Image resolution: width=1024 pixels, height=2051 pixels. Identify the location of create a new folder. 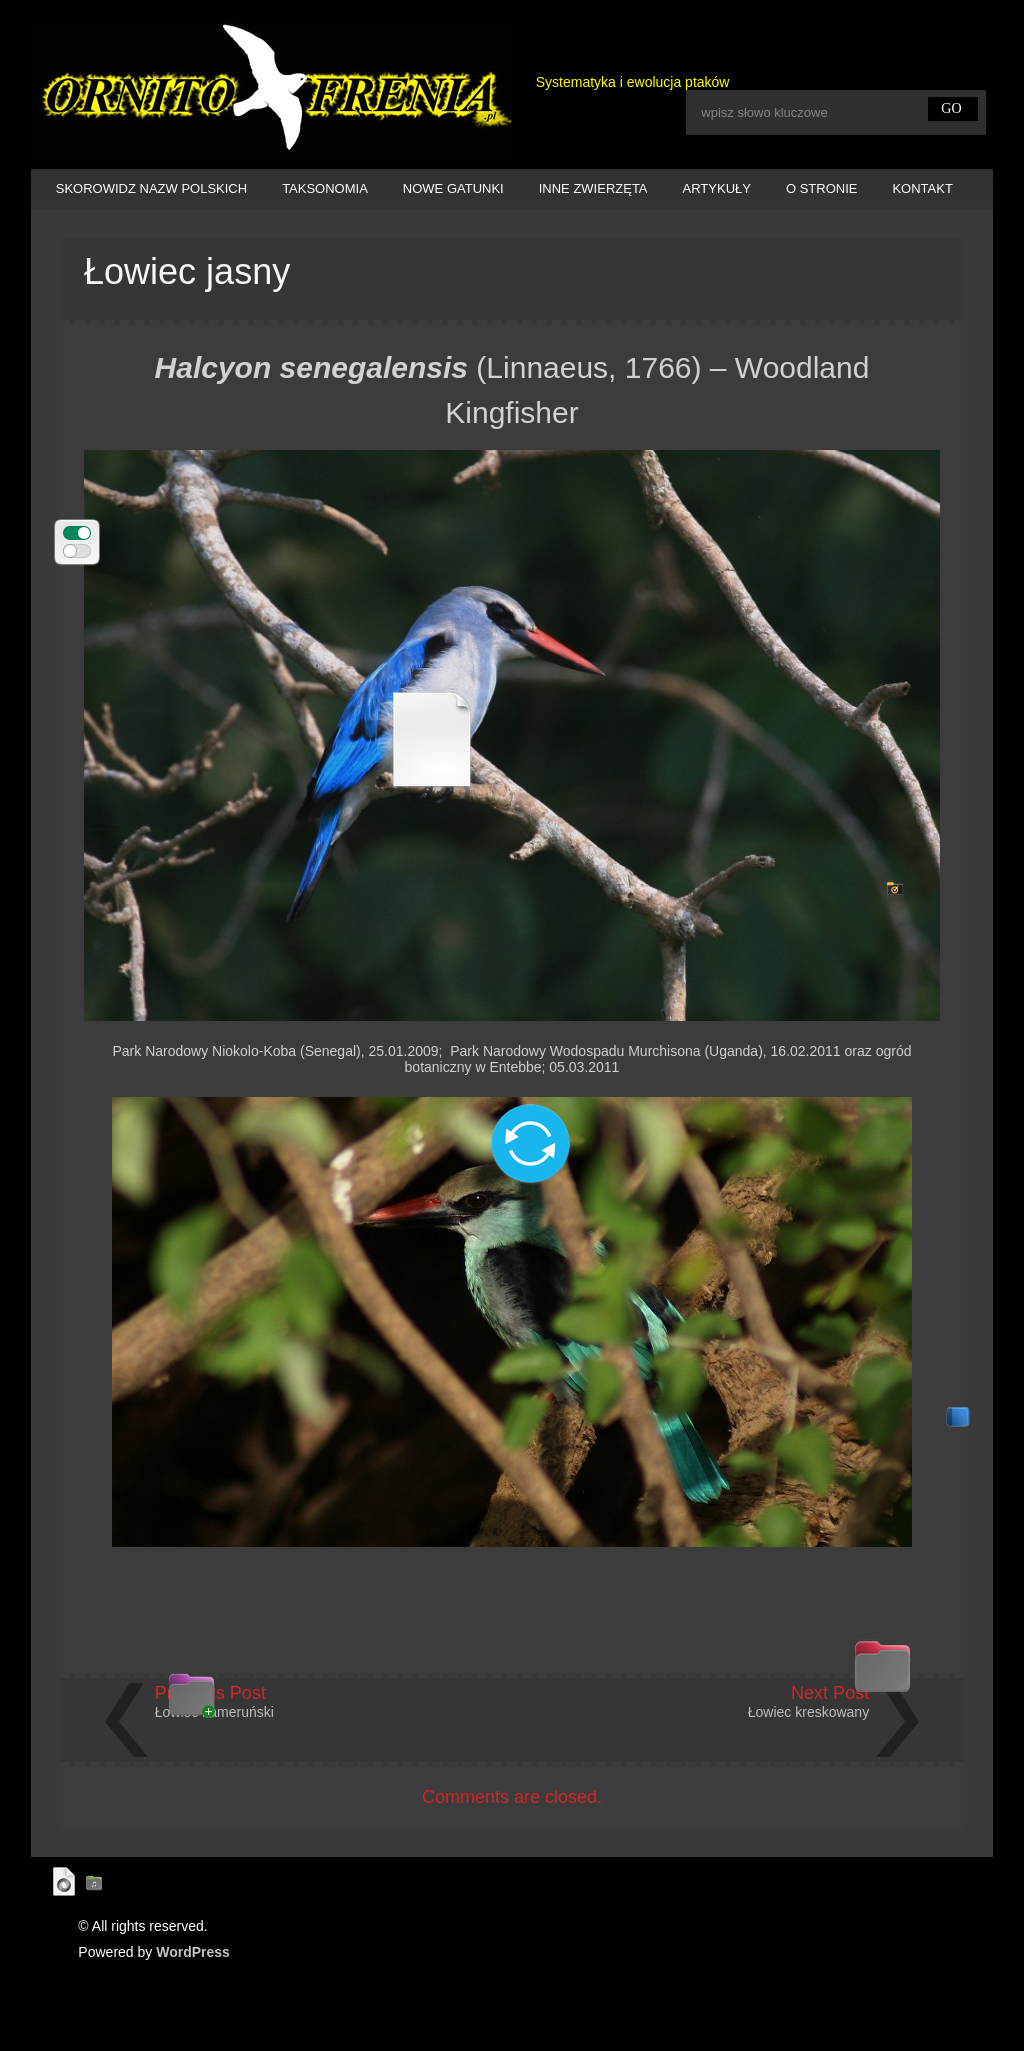
(191, 1694).